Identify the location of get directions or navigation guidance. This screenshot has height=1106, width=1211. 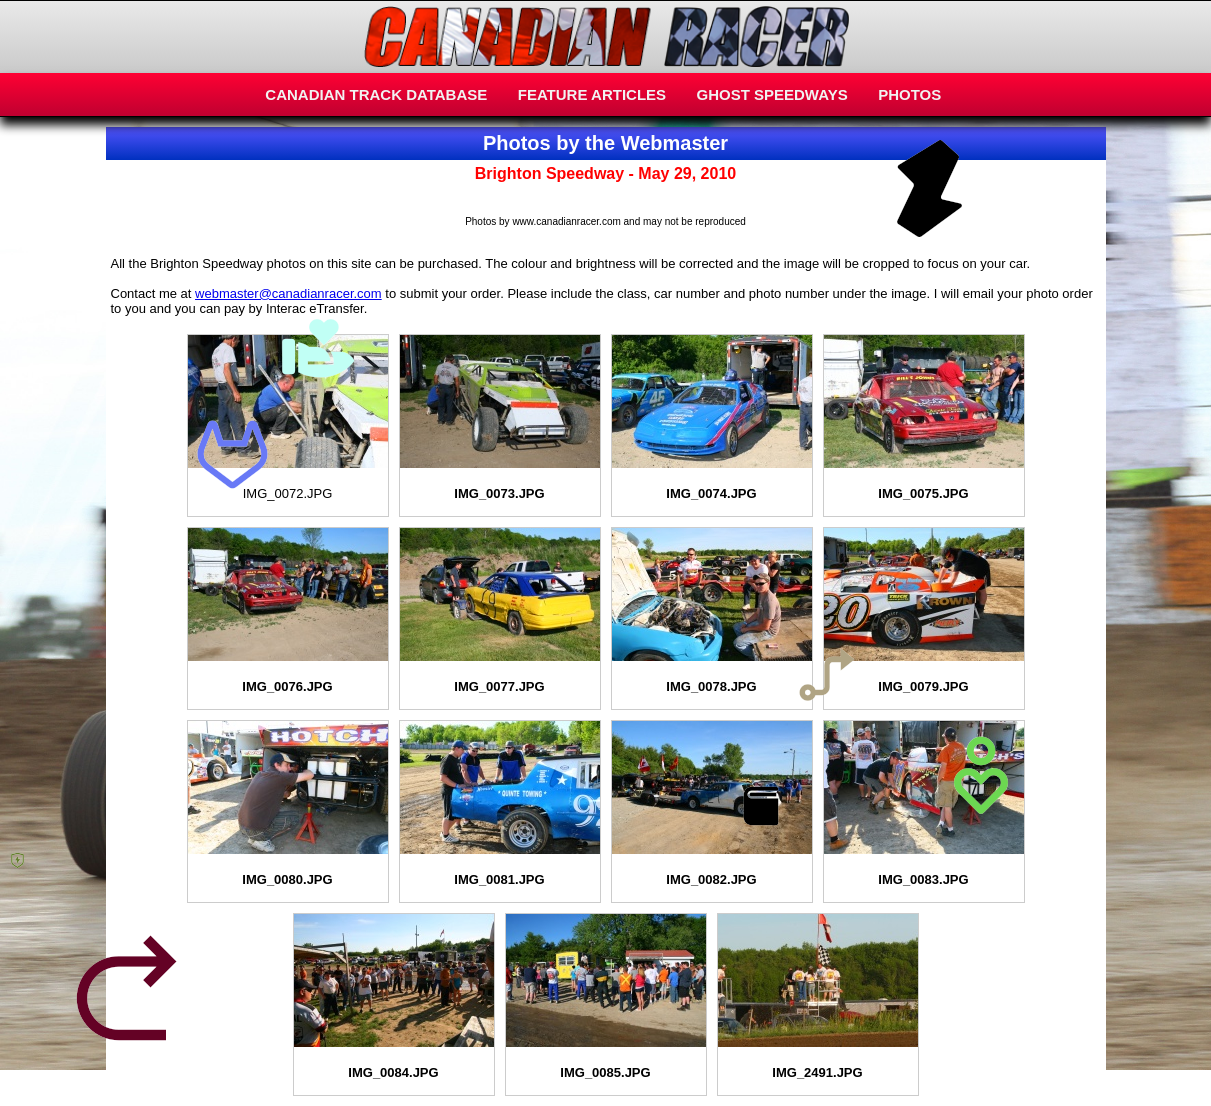
(827, 676).